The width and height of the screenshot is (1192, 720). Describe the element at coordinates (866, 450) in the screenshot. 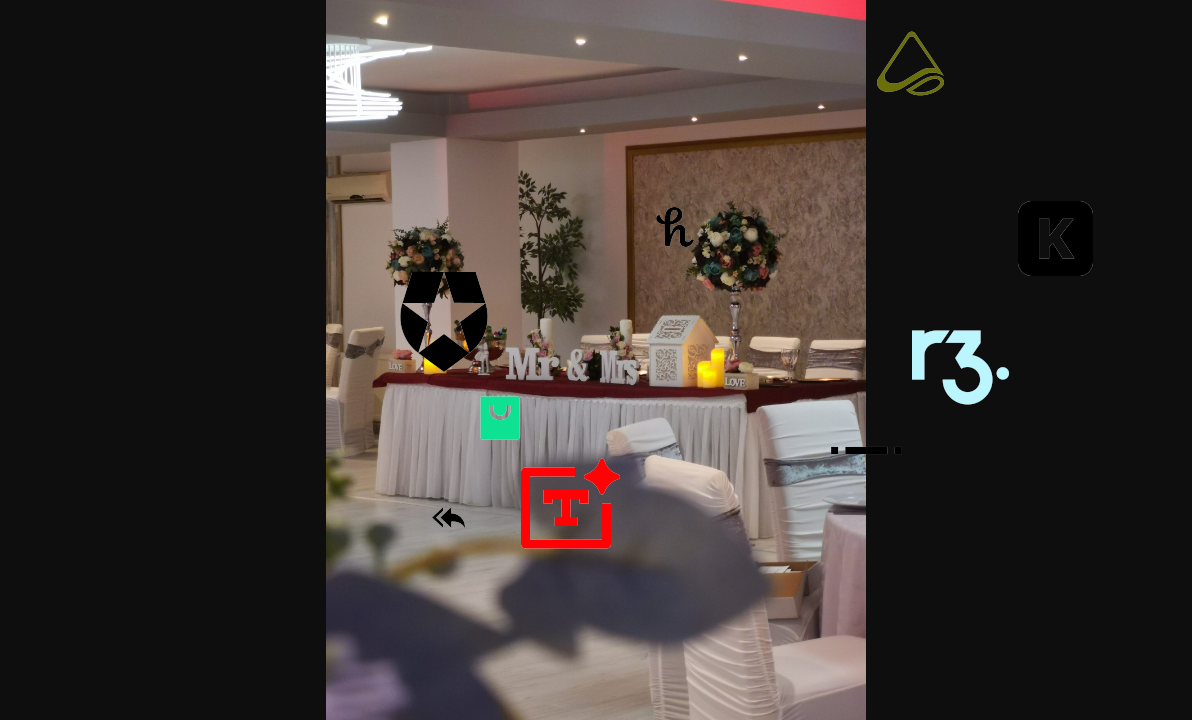

I see `insert a horizontal divider line` at that location.